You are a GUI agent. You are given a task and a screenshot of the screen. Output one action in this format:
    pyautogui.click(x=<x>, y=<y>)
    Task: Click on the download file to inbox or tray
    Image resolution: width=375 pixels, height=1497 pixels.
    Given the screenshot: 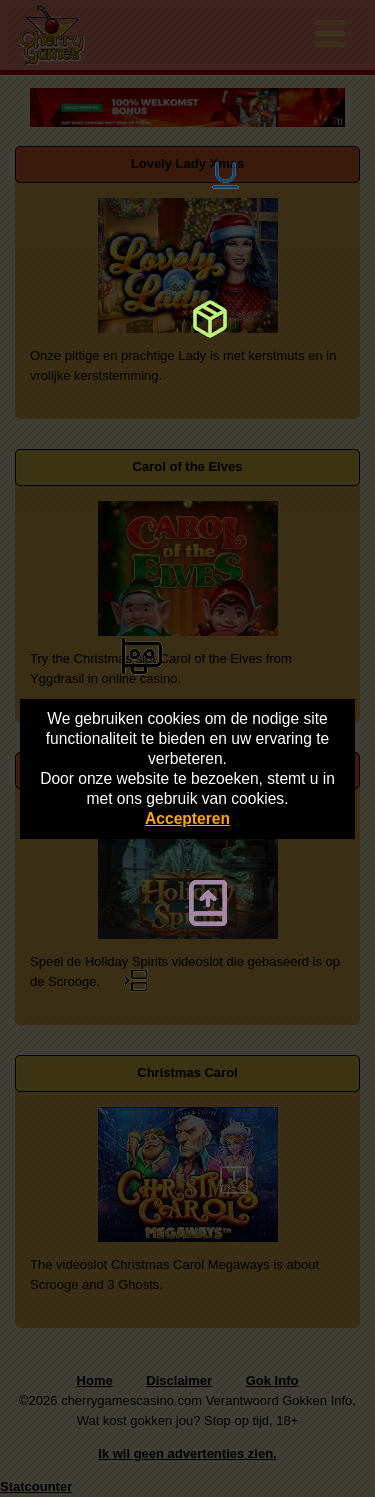 What is the action you would take?
    pyautogui.click(x=234, y=1180)
    